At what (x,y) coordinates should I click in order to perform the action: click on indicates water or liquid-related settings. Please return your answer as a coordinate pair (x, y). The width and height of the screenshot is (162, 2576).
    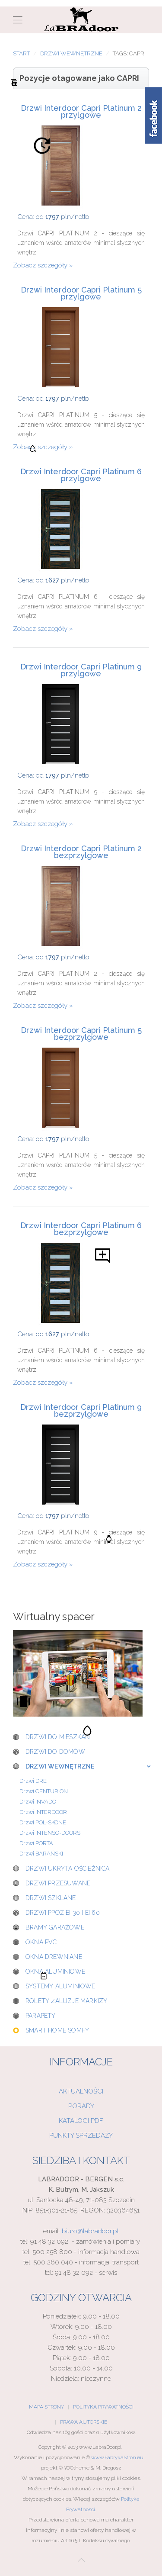
    Looking at the image, I should click on (87, 1731).